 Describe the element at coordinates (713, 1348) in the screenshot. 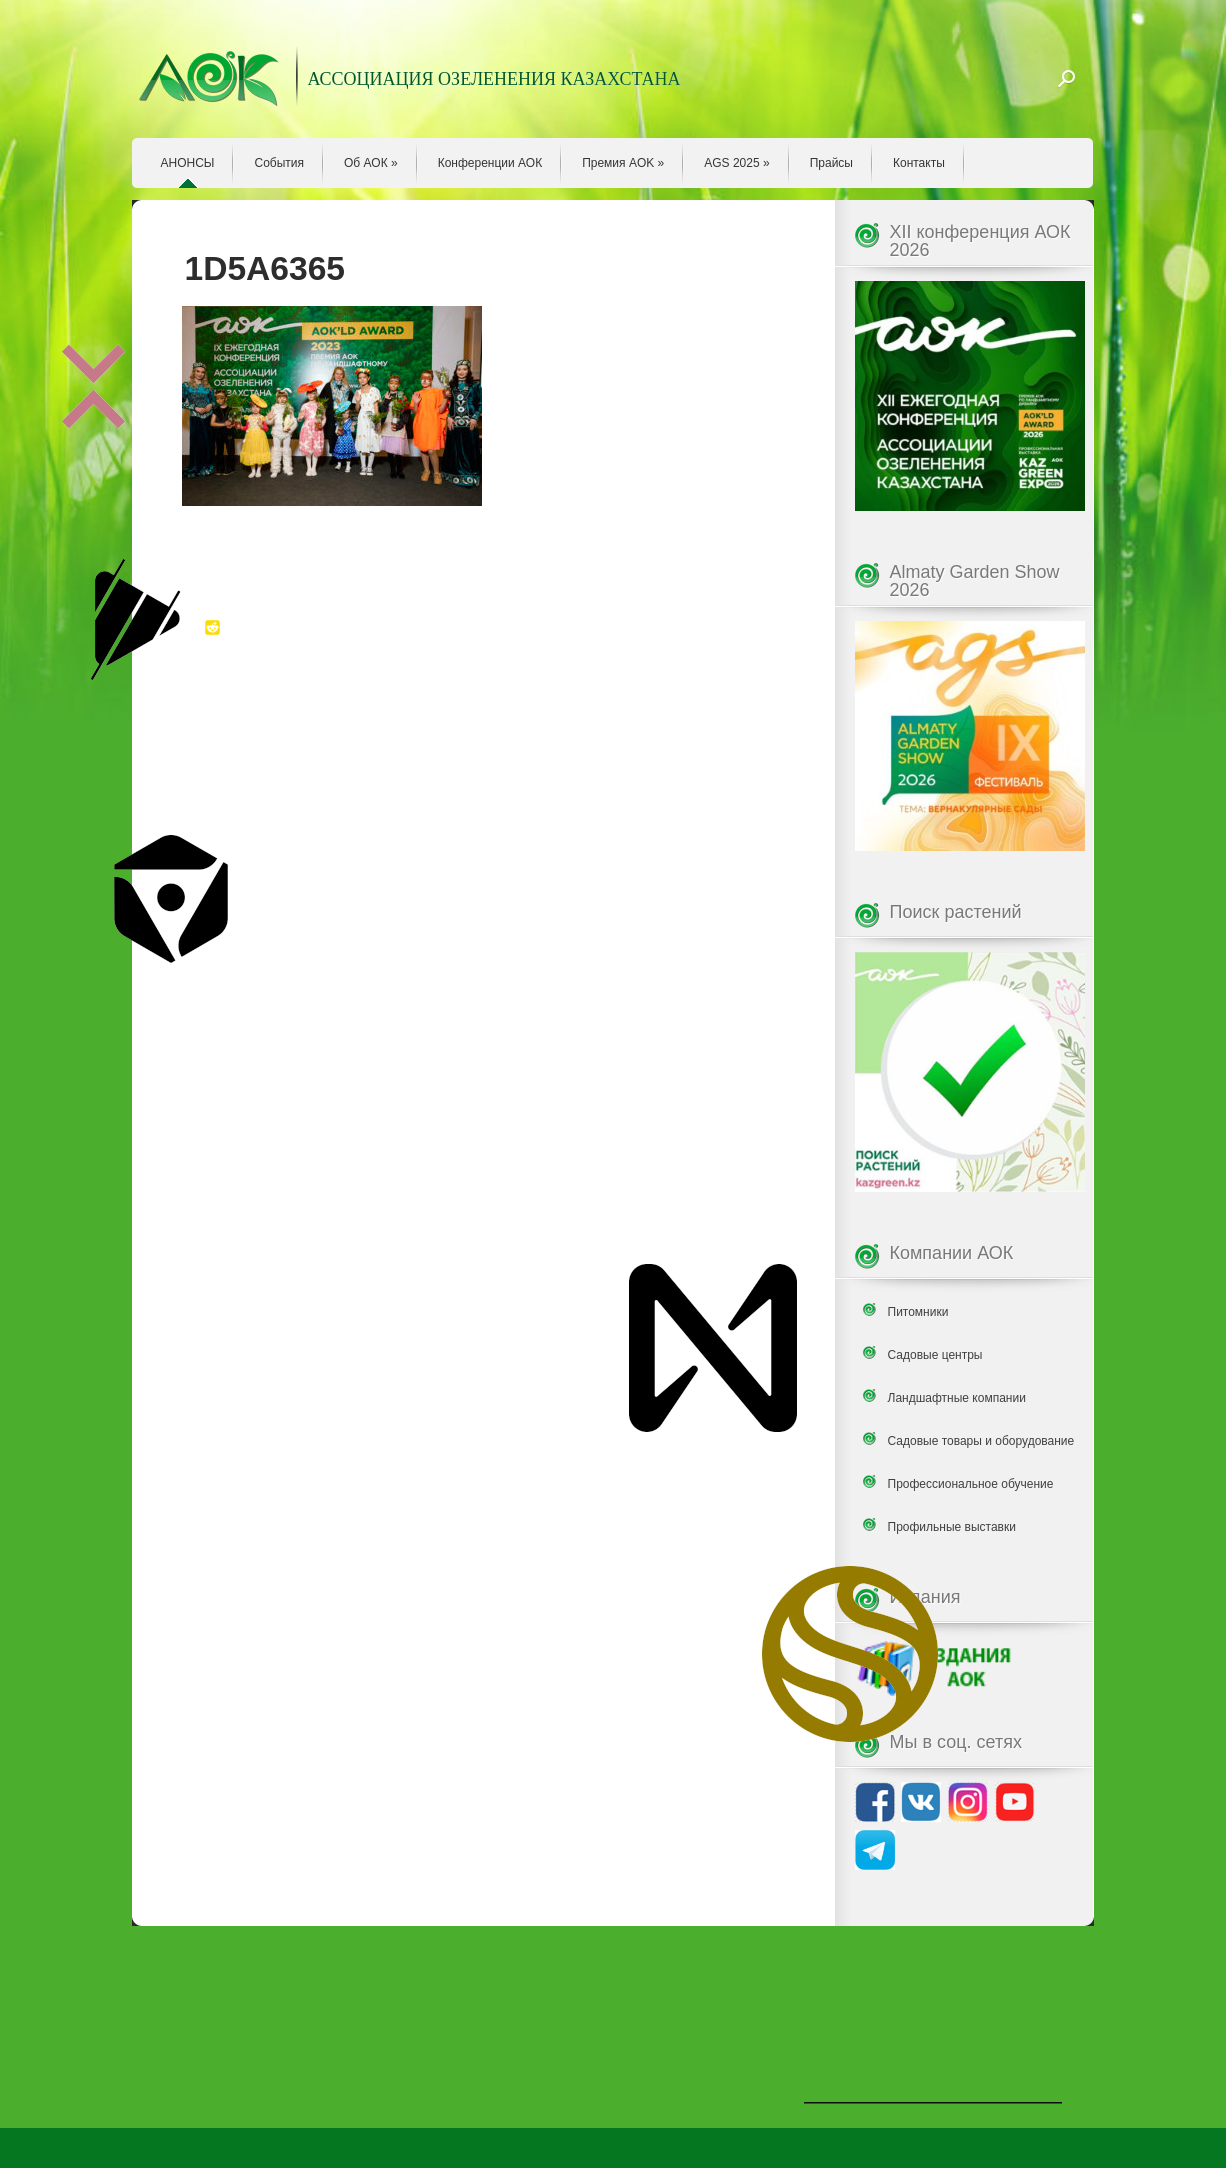

I see `access NEAR Protocol wallet or account` at that location.